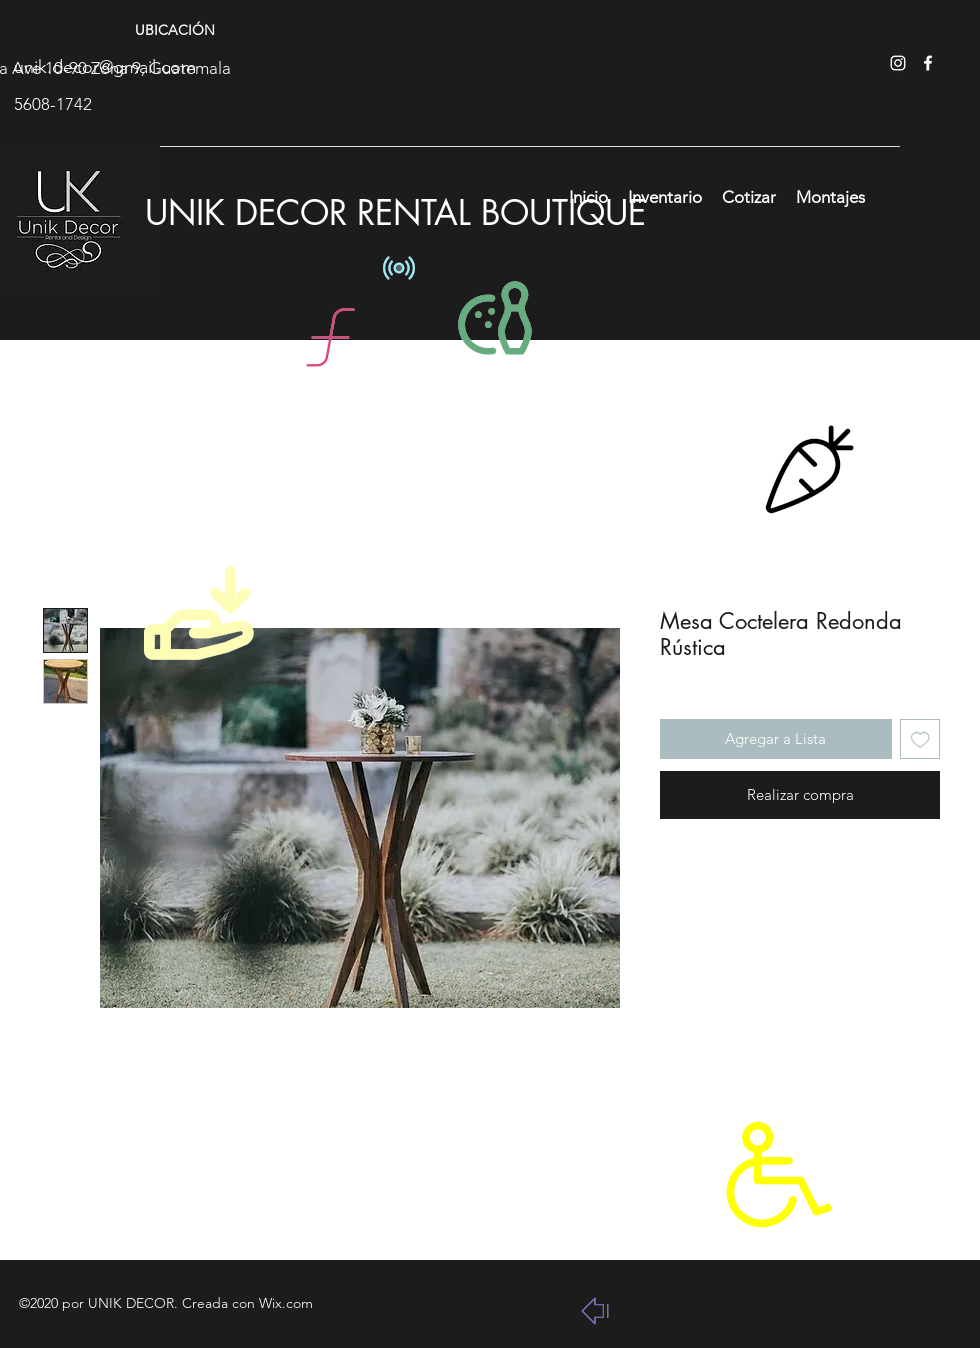  I want to click on receive or accept an incoming item, so click(201, 618).